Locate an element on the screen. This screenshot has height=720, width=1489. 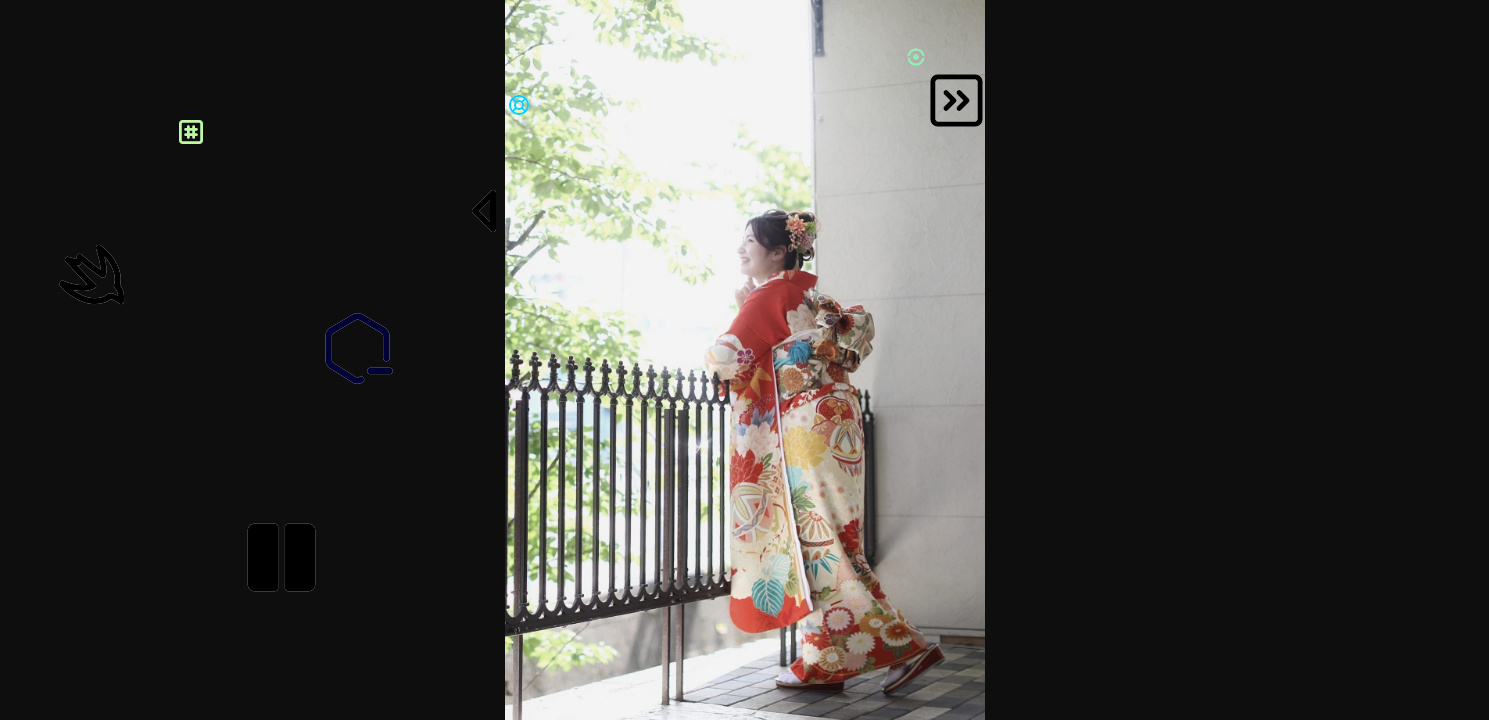
remove item from a group or collection is located at coordinates (357, 348).